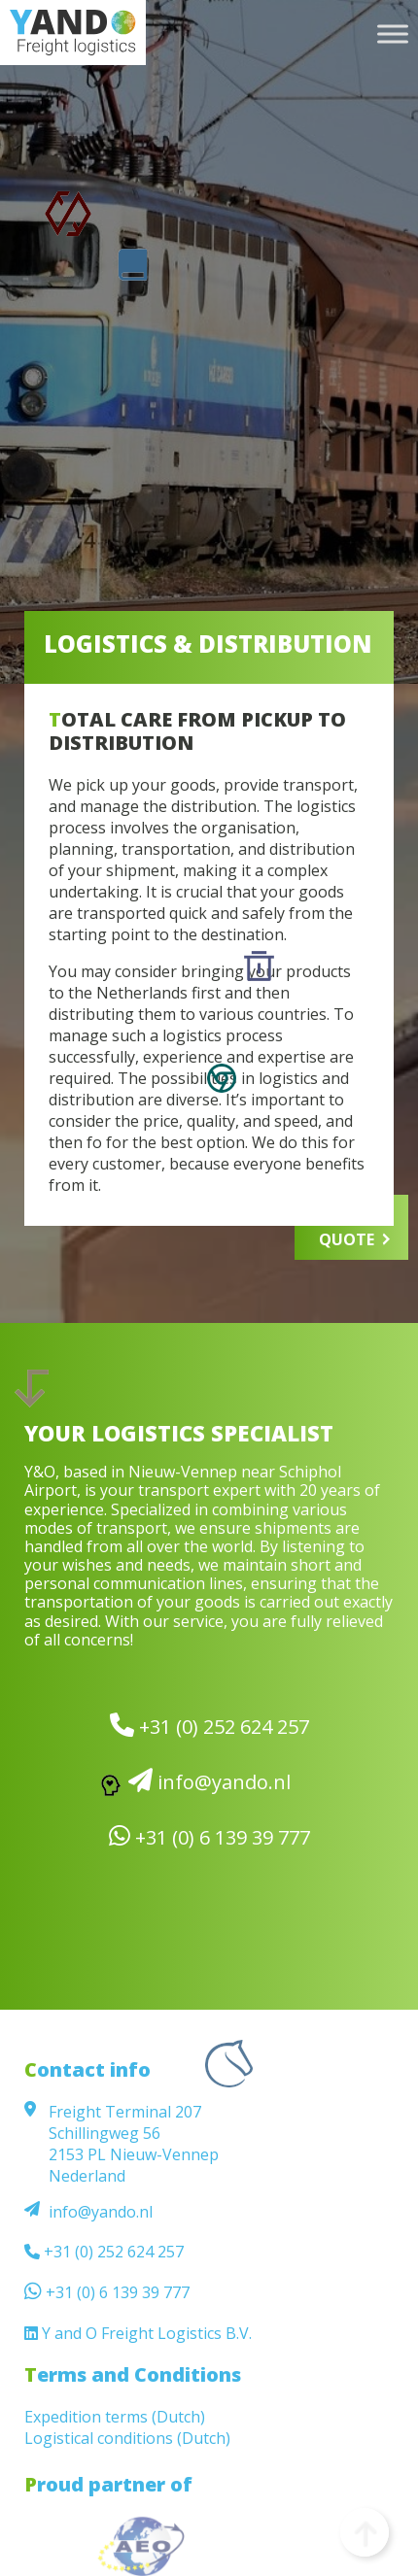 The width and height of the screenshot is (418, 2576). I want to click on open a book or reading app, so click(132, 264).